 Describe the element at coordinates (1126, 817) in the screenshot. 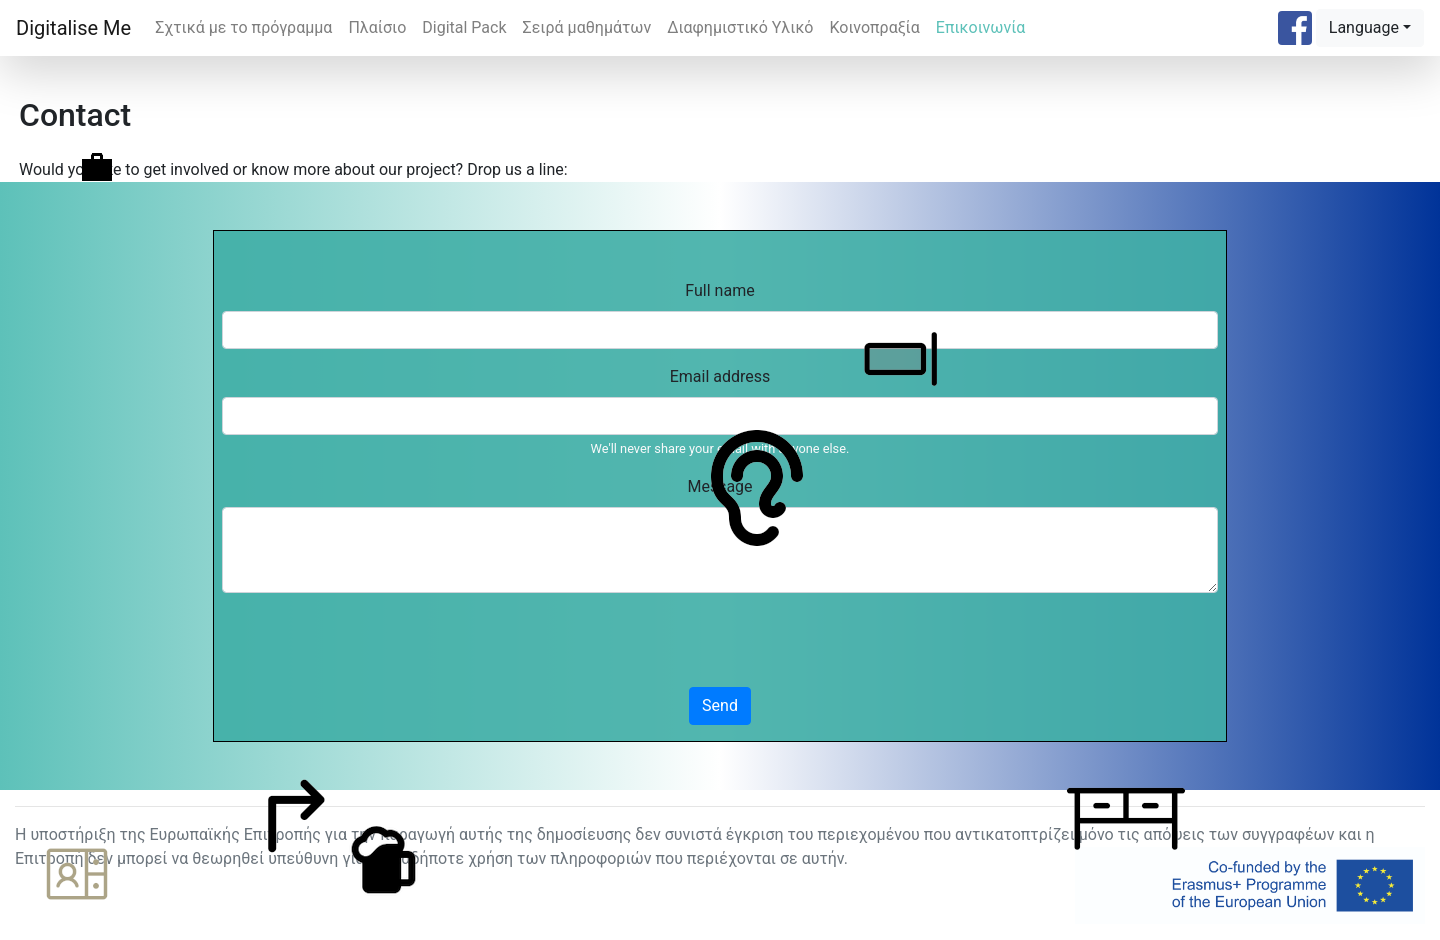

I see `access desk or workspace settings` at that location.